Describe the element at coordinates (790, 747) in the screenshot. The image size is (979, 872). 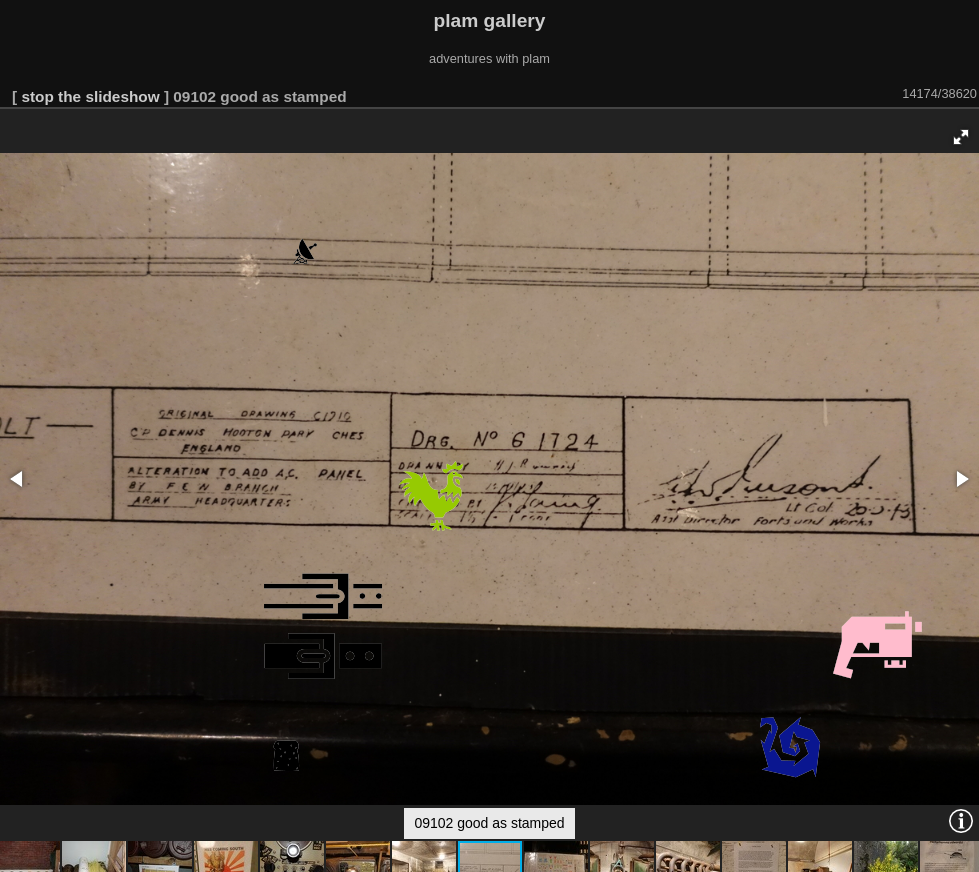
I see `represents a tentacle monster or creature ability in a game` at that location.